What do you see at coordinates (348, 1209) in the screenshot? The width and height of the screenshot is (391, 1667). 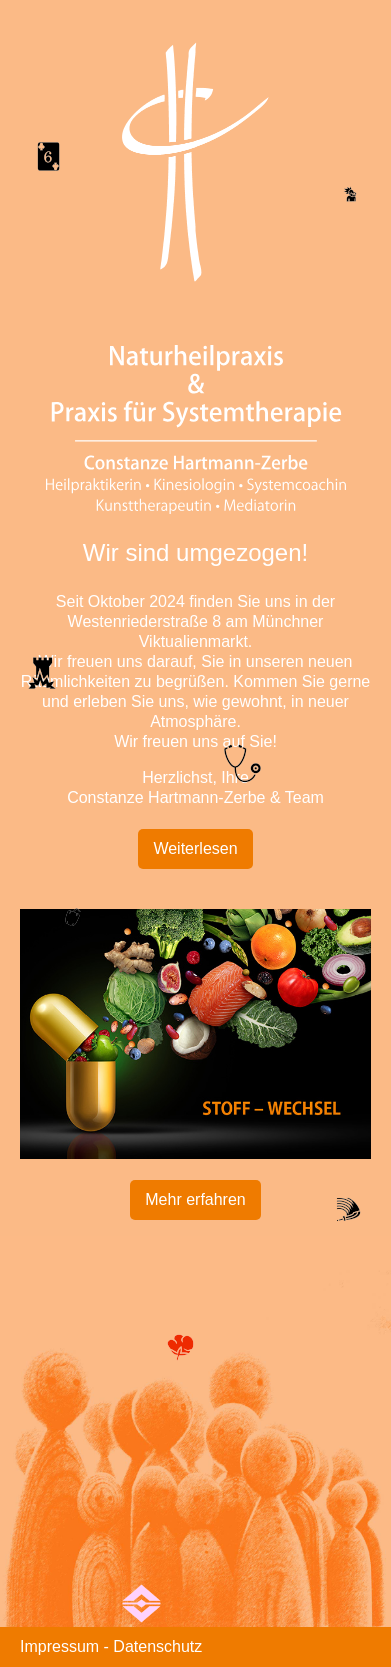 I see `activate blade sweep attack` at bounding box center [348, 1209].